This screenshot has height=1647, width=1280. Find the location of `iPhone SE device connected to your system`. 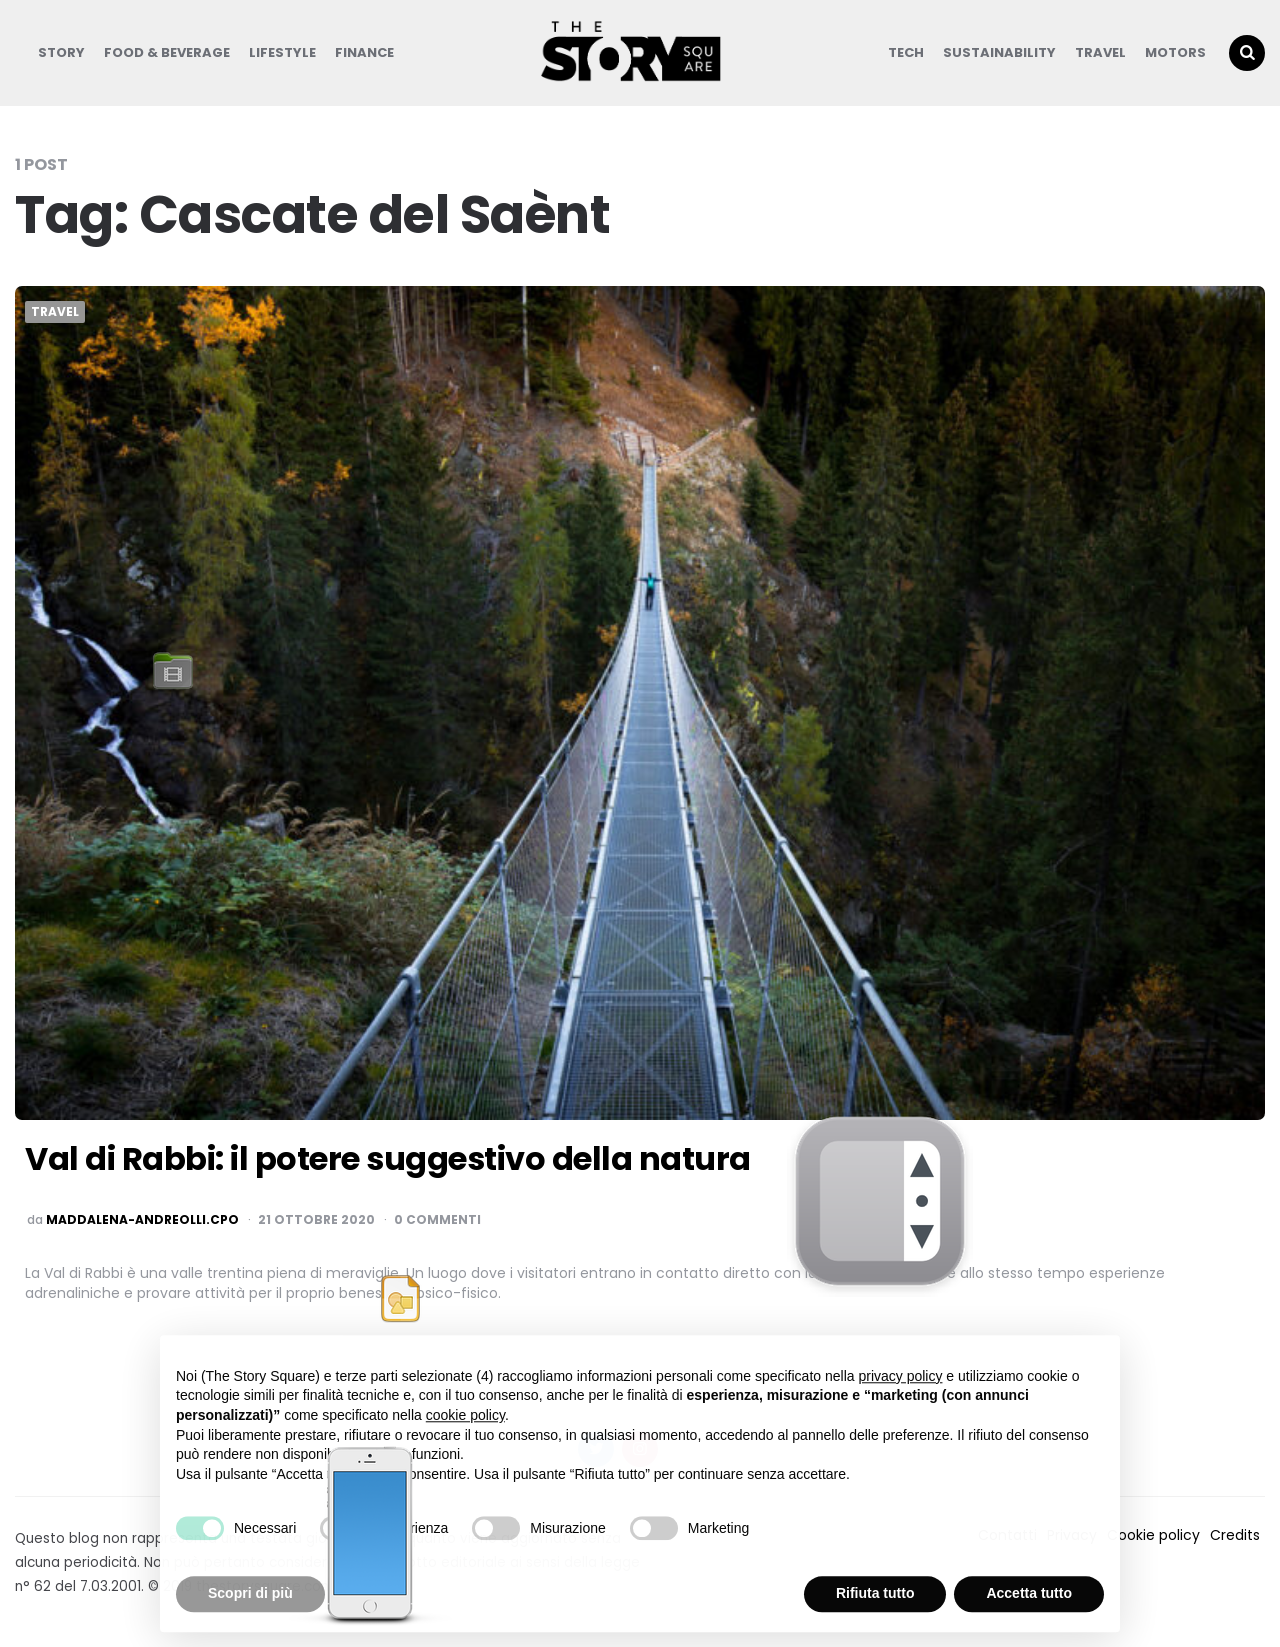

iPhone SE device connected to your system is located at coordinates (370, 1536).